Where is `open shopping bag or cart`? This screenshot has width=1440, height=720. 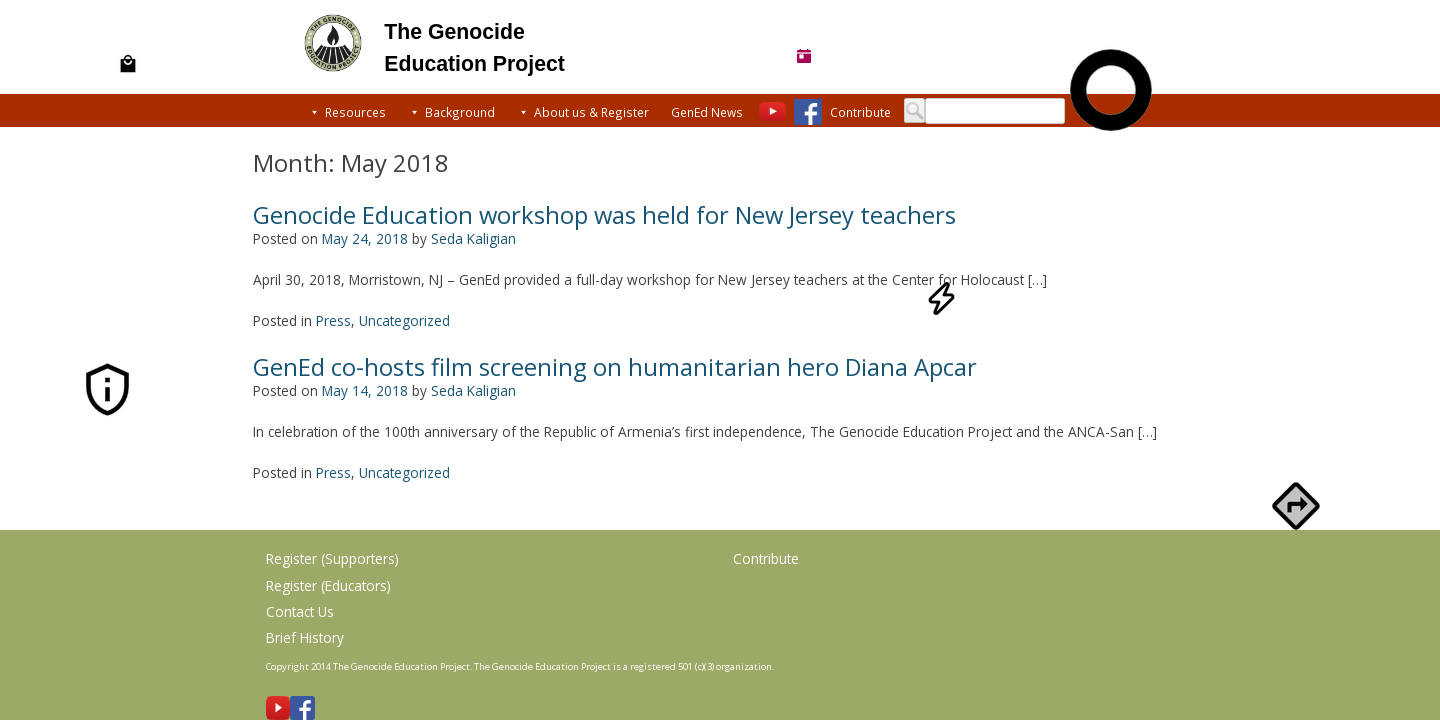 open shopping bag or cart is located at coordinates (128, 64).